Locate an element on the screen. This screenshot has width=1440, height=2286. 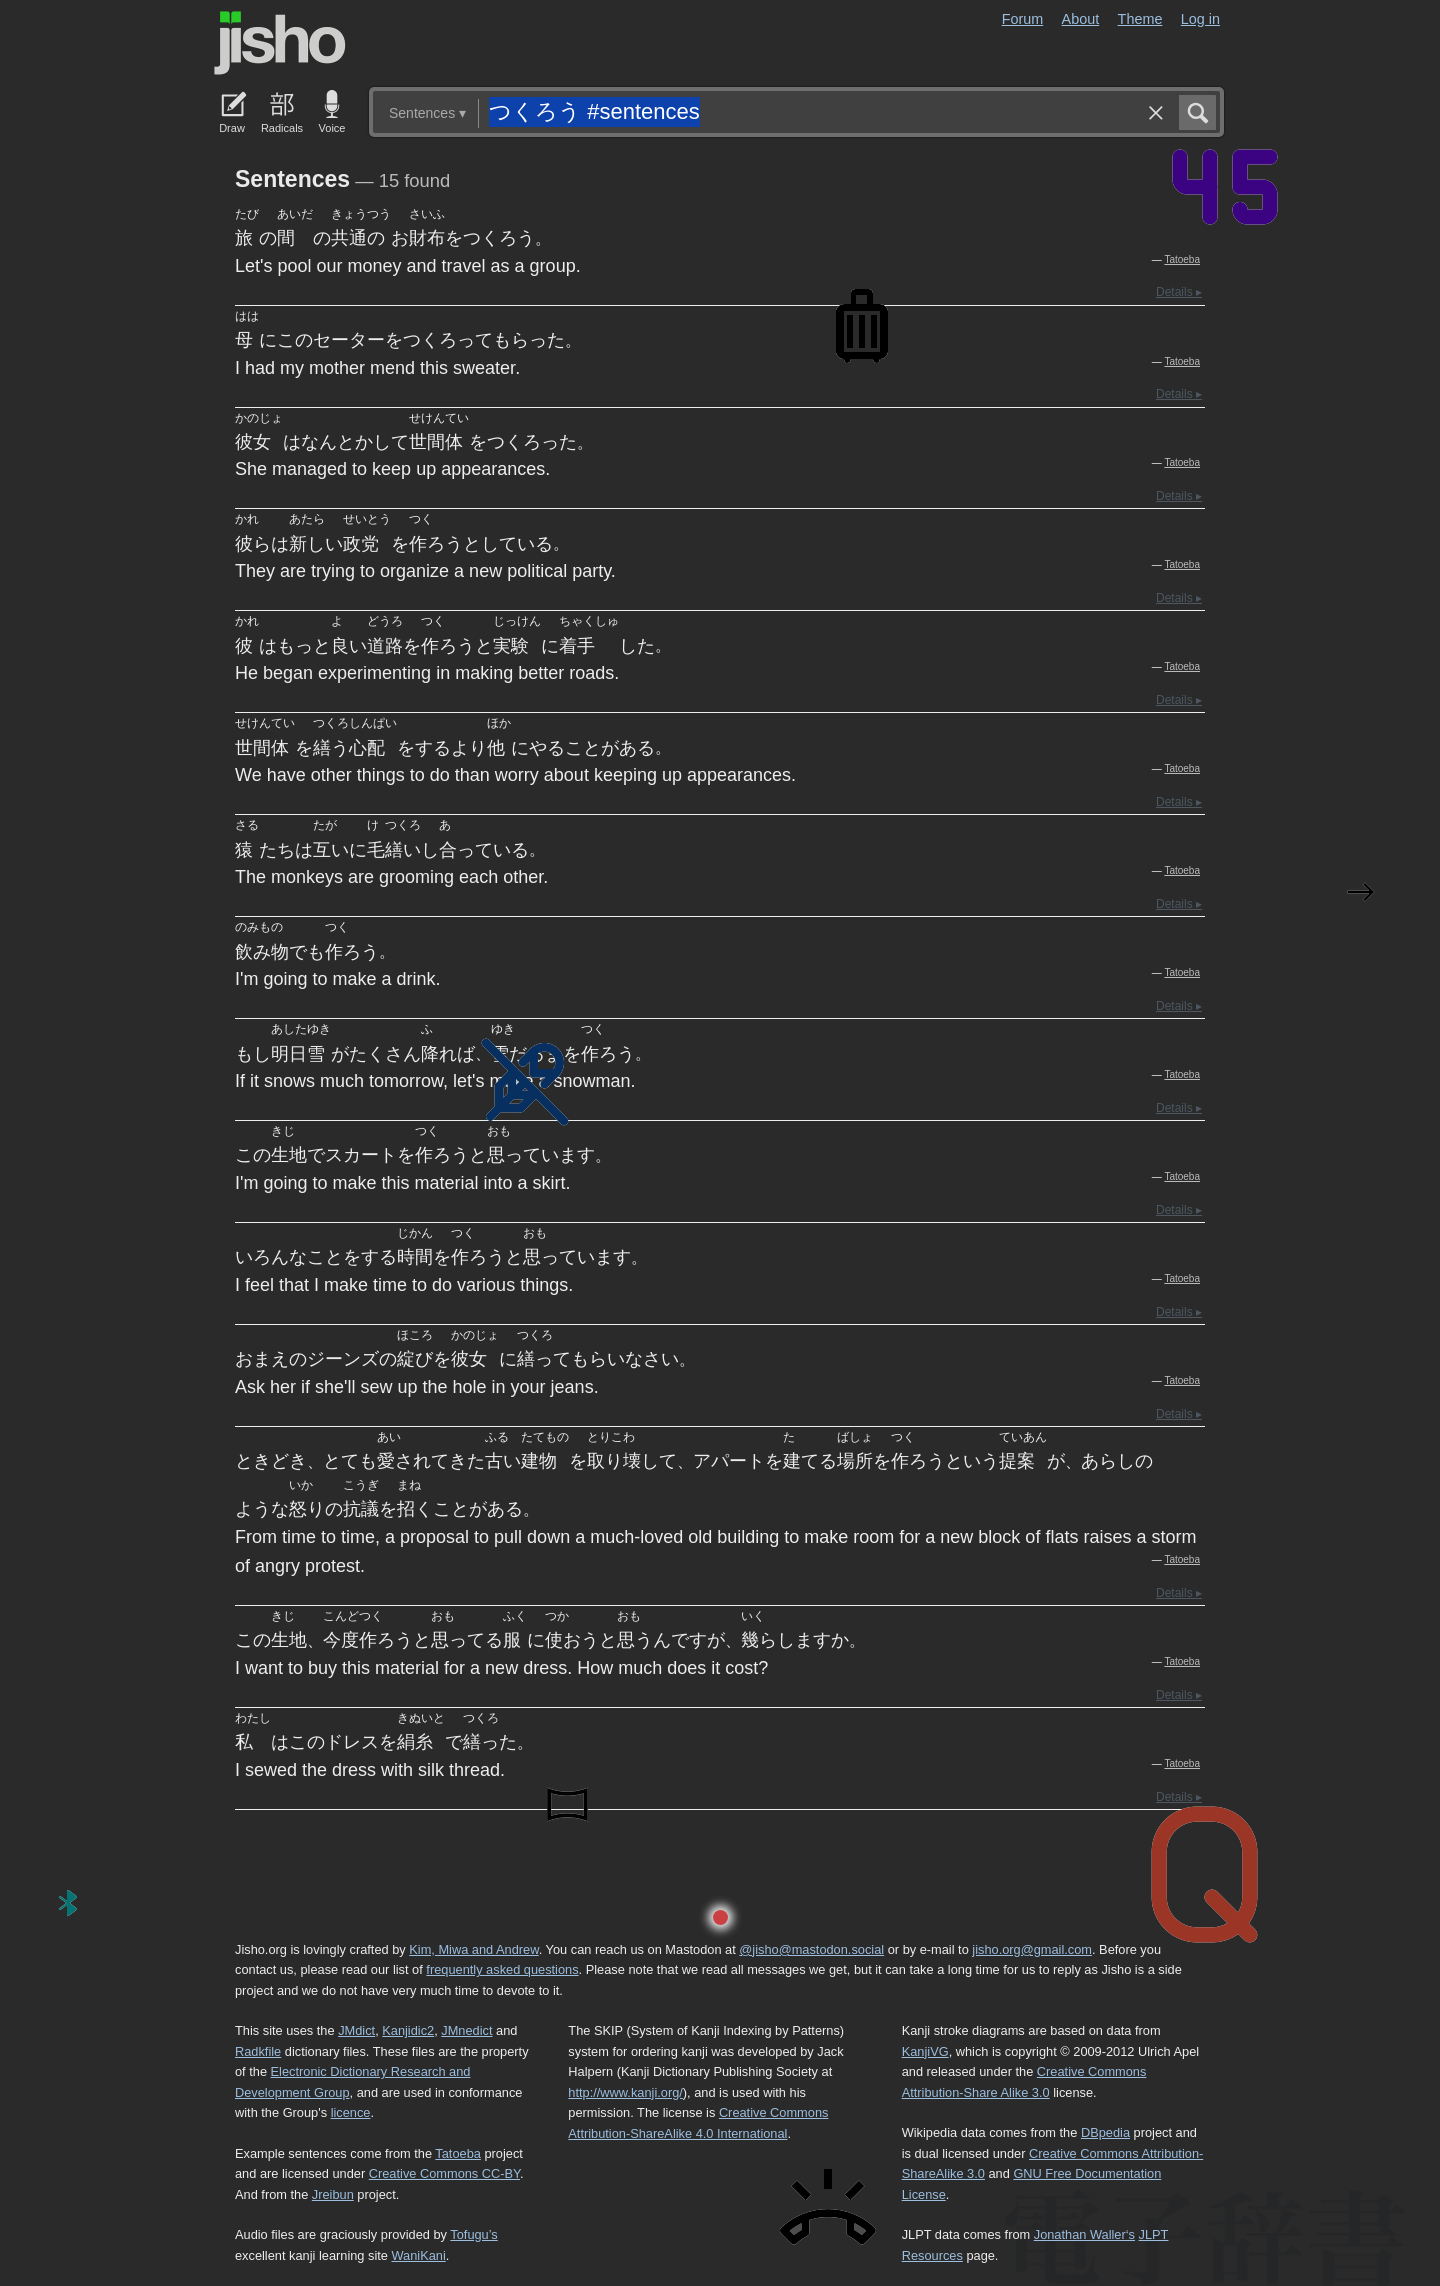
disable handwriting or stylus input is located at coordinates (525, 1082).